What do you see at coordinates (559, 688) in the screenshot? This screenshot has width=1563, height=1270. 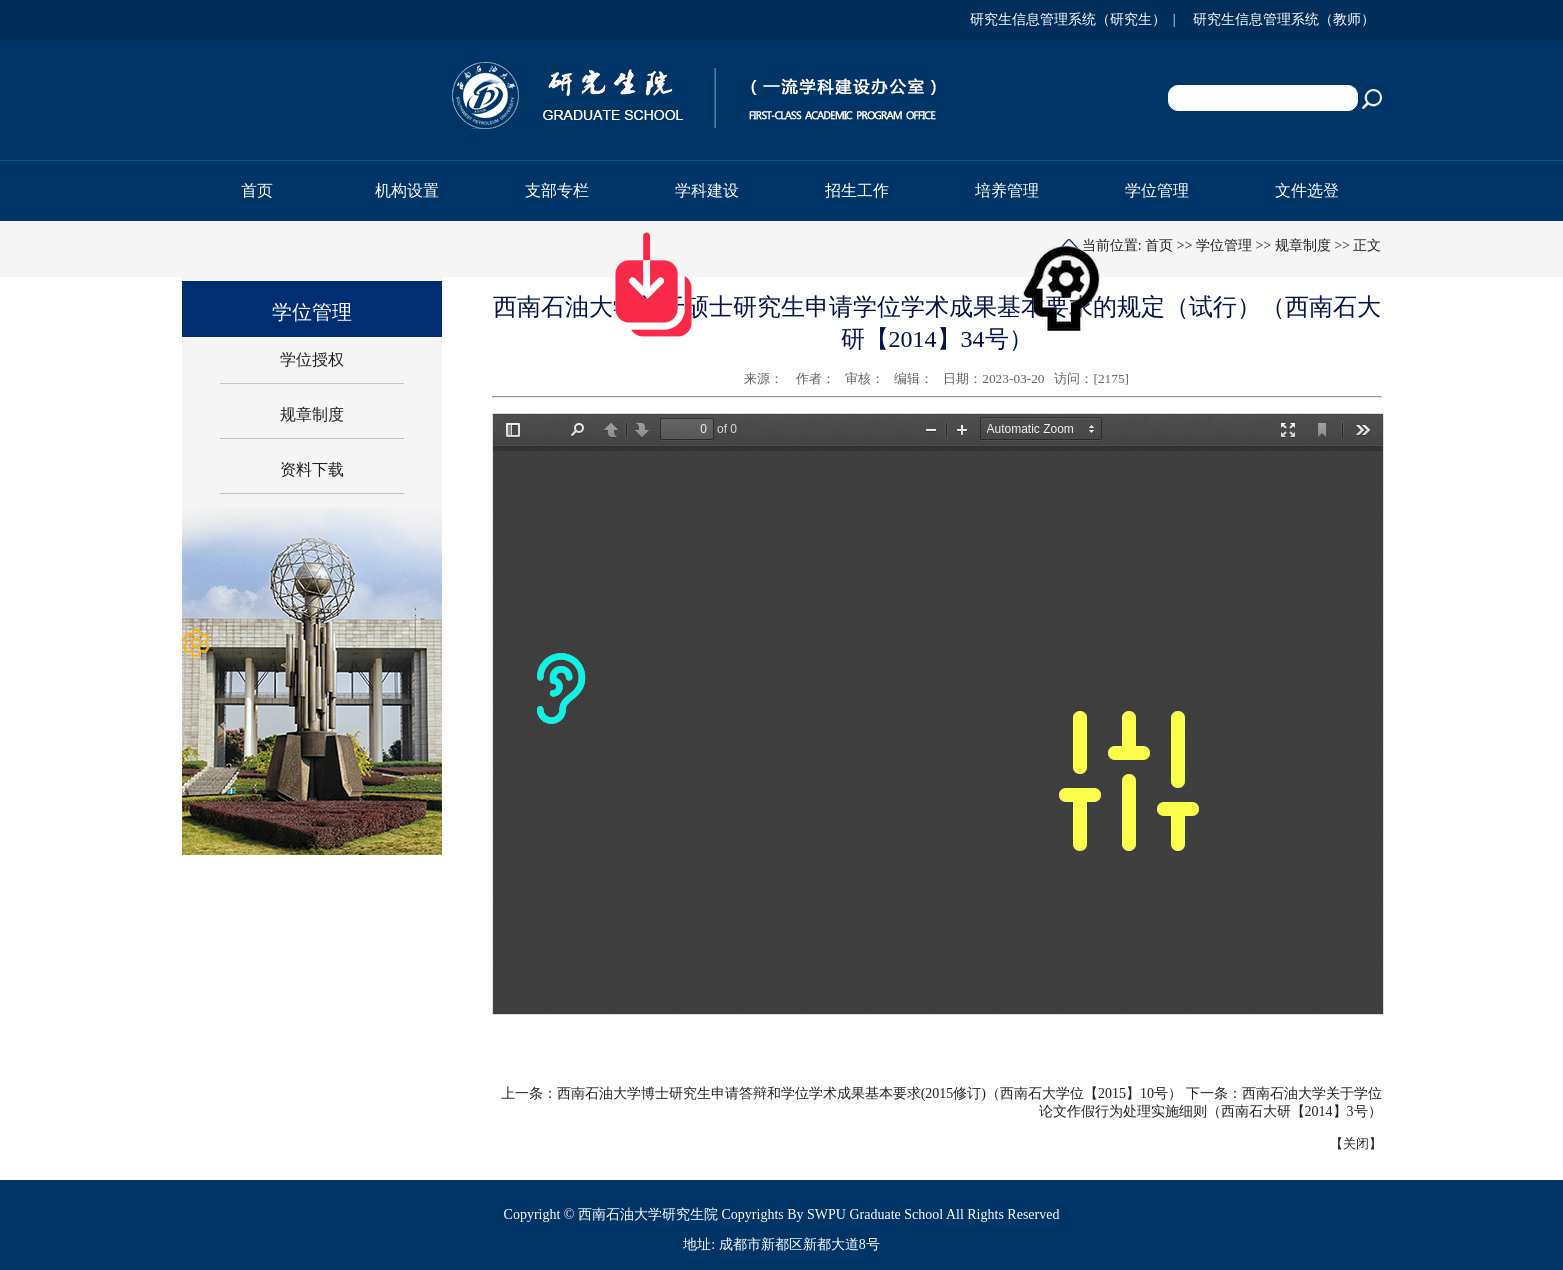 I see `access audio or sound settings` at bounding box center [559, 688].